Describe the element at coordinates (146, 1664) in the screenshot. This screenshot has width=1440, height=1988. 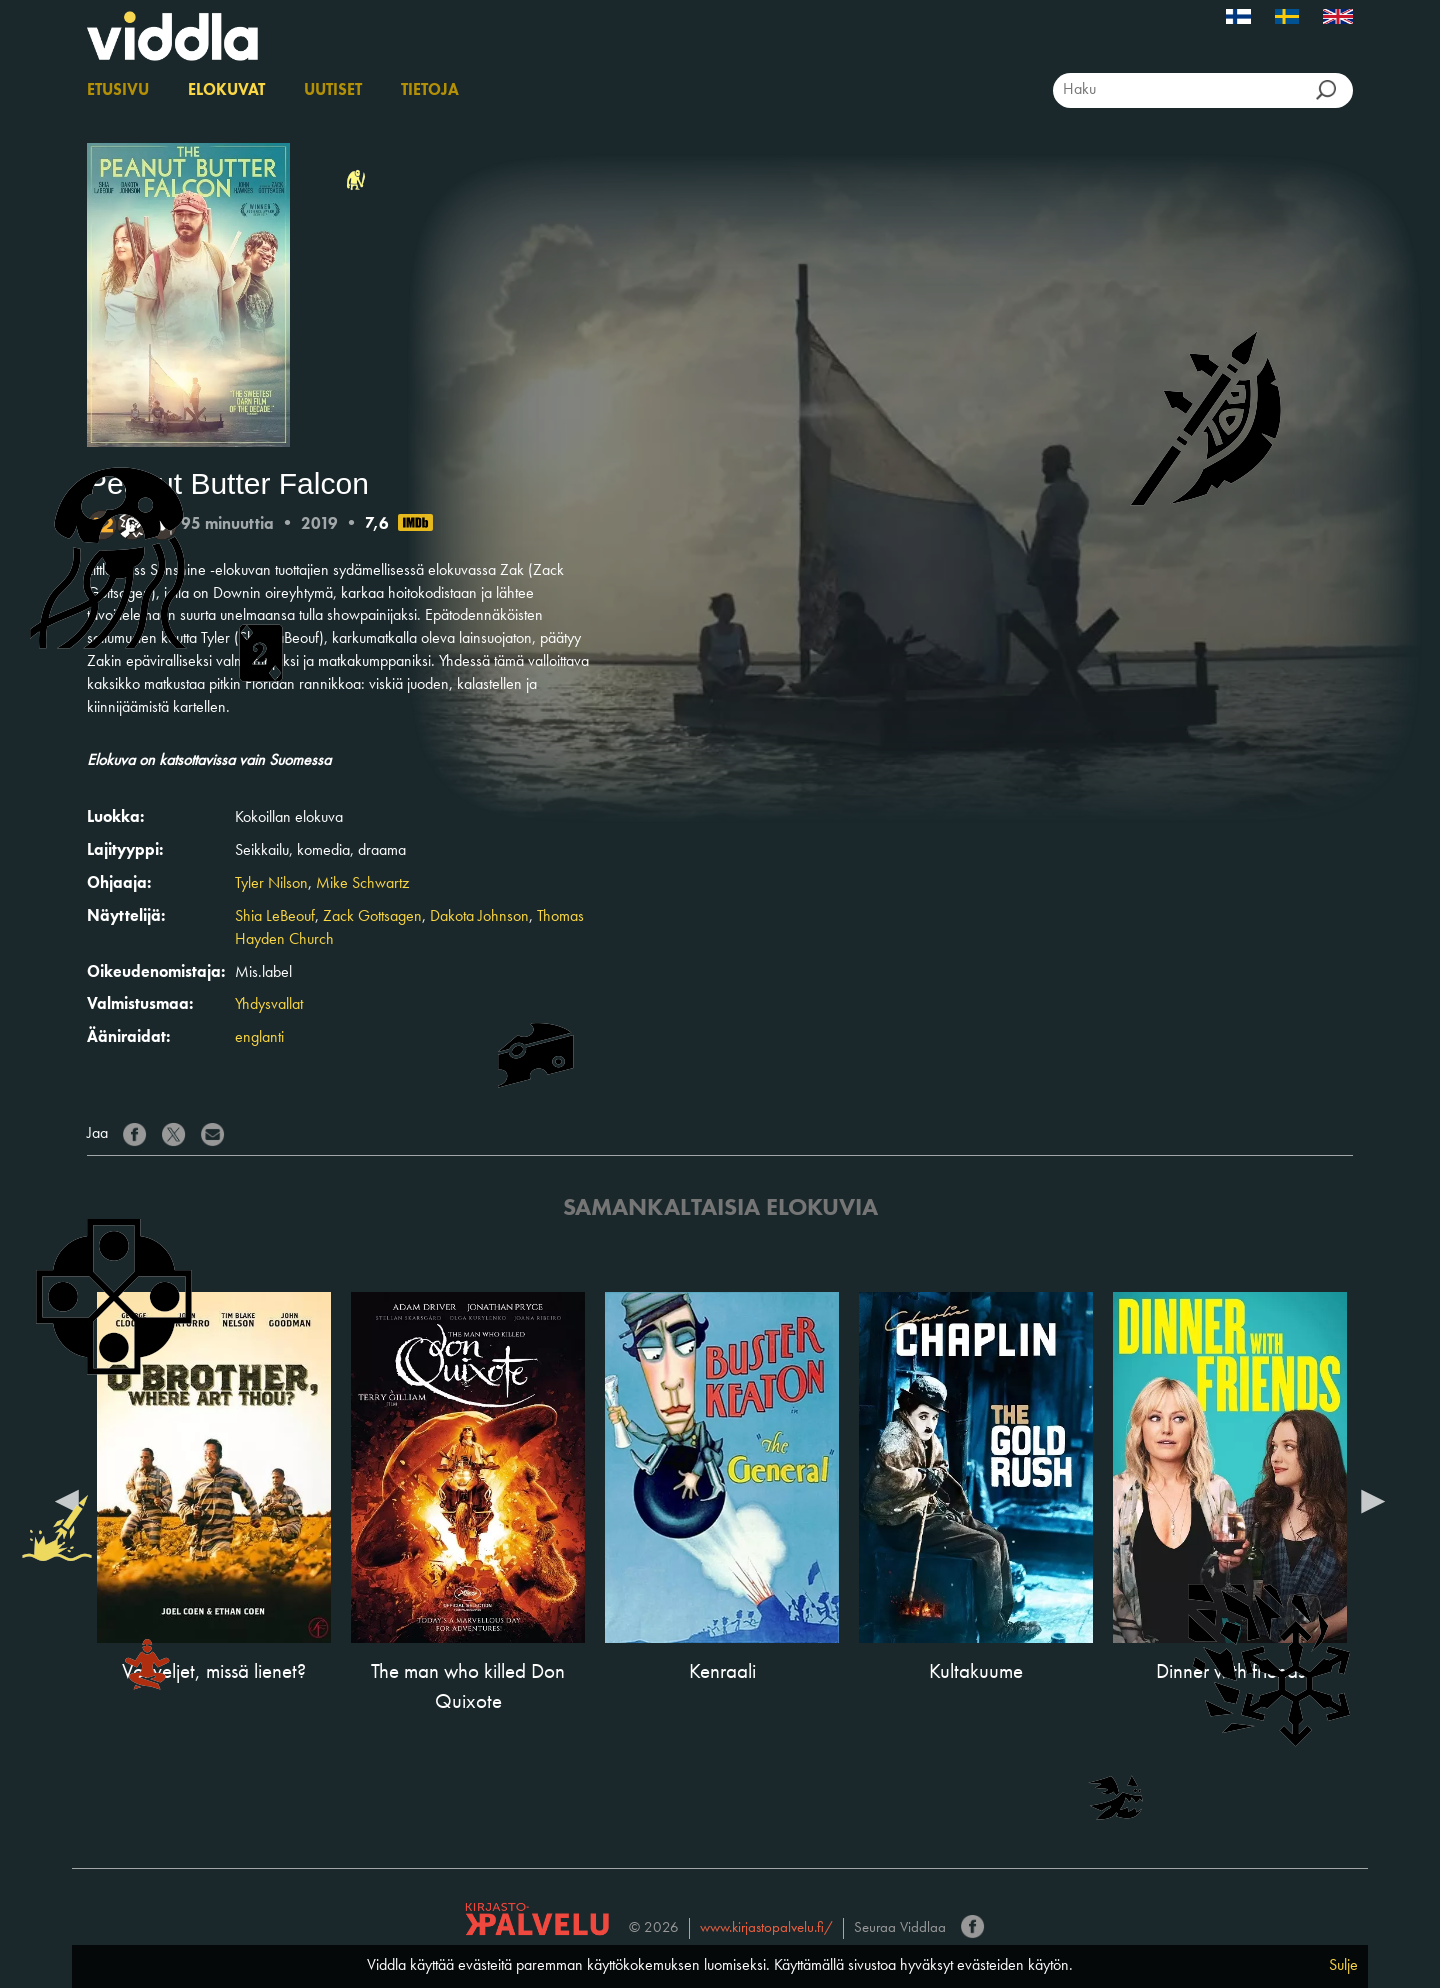
I see `access meditation or mindfulness features` at that location.